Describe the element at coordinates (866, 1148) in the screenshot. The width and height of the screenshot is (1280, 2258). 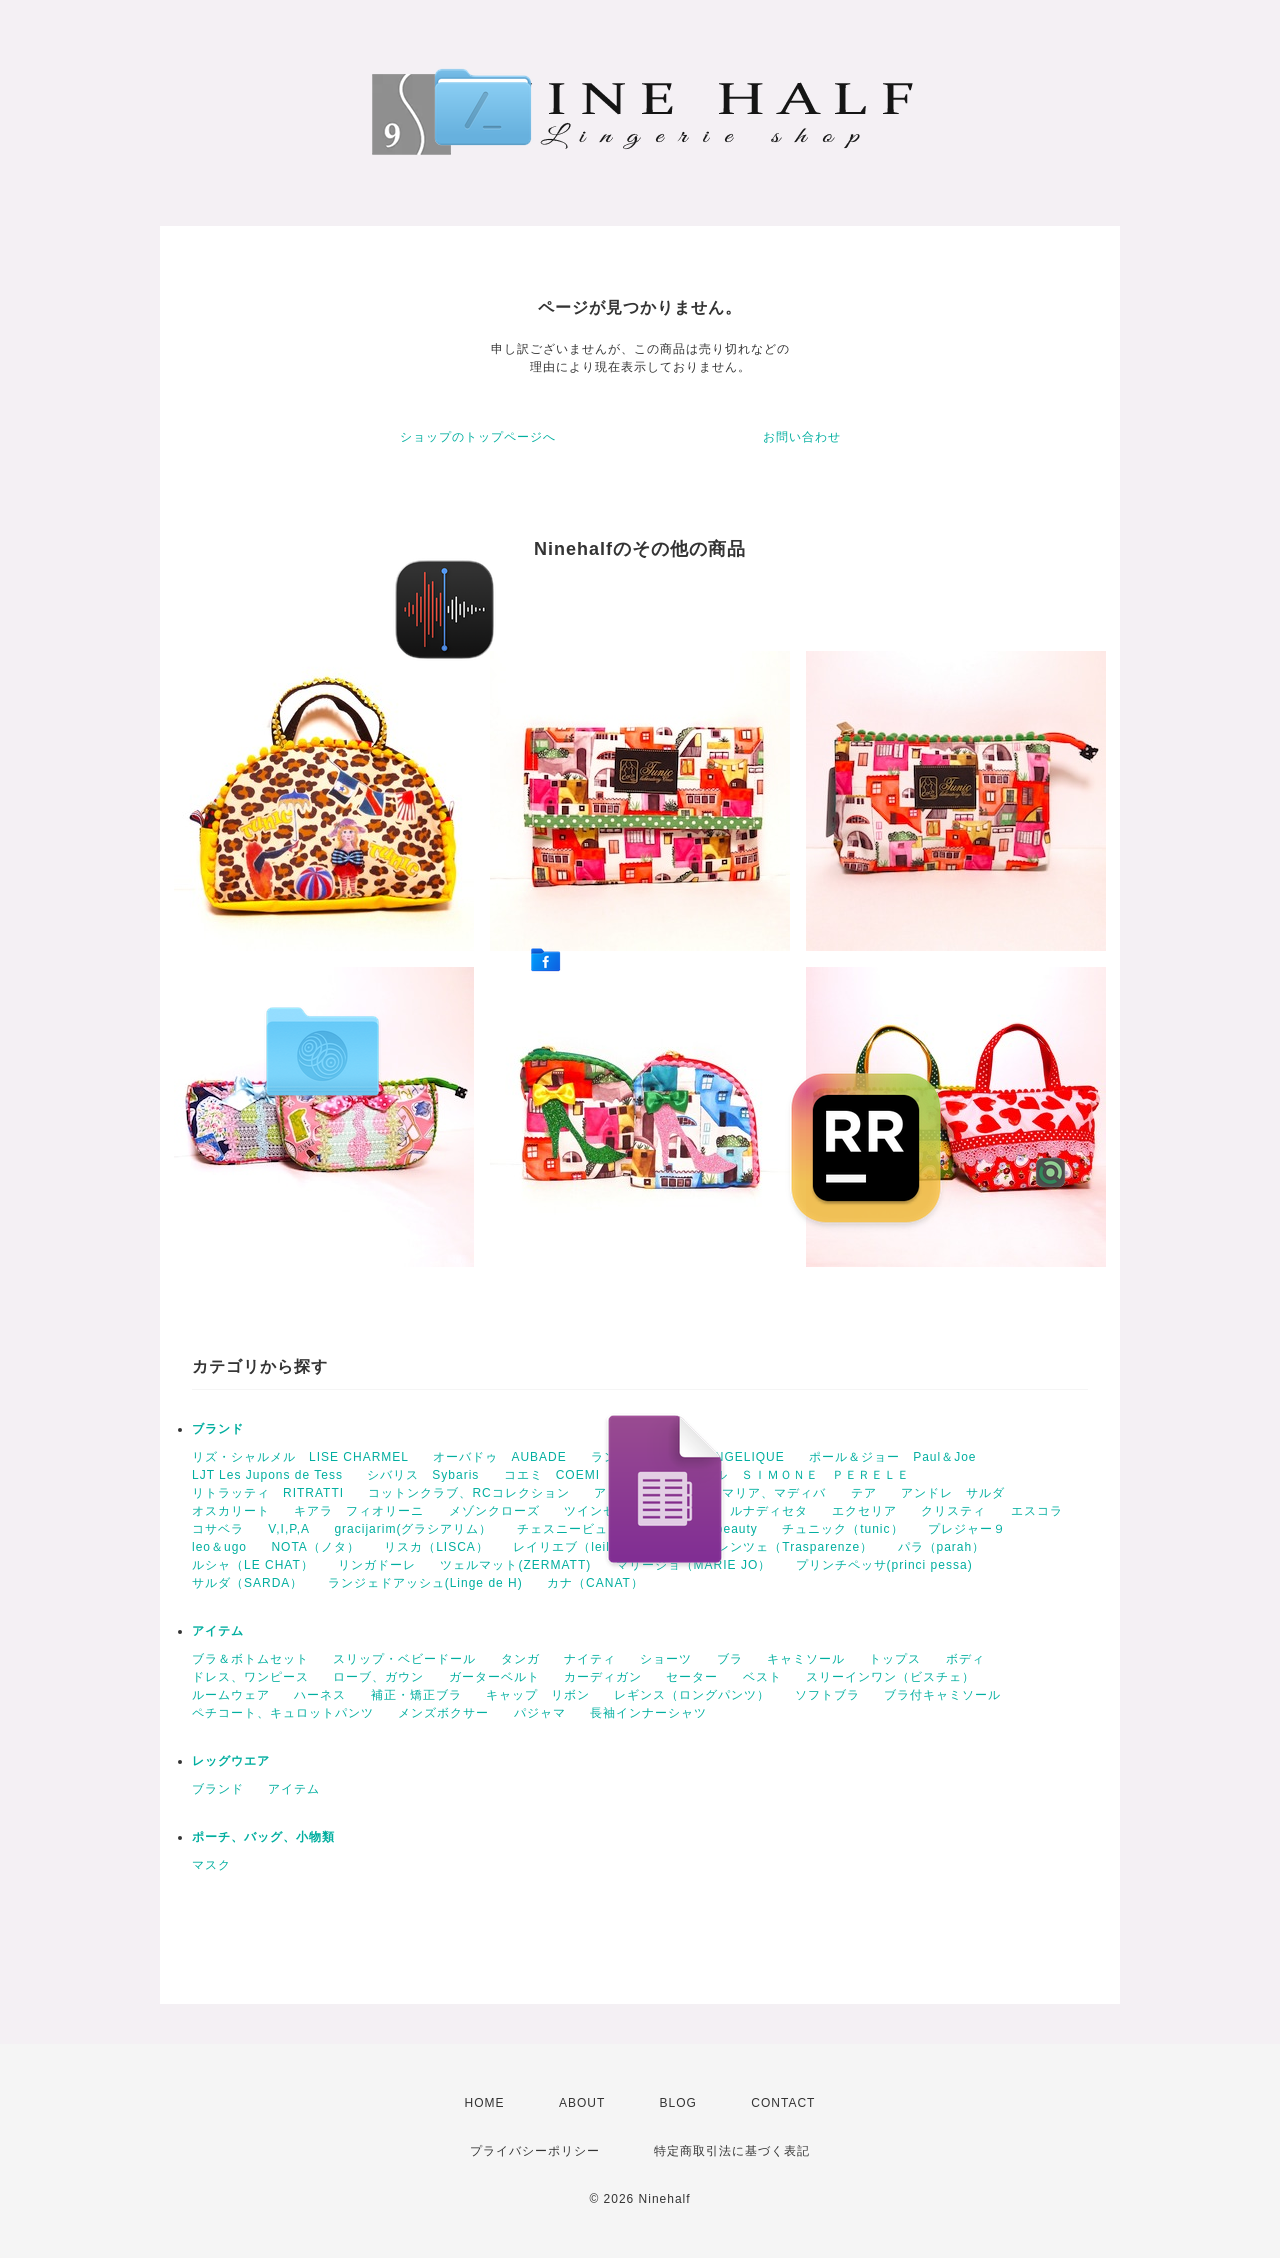
I see `launch rustrover IDE` at that location.